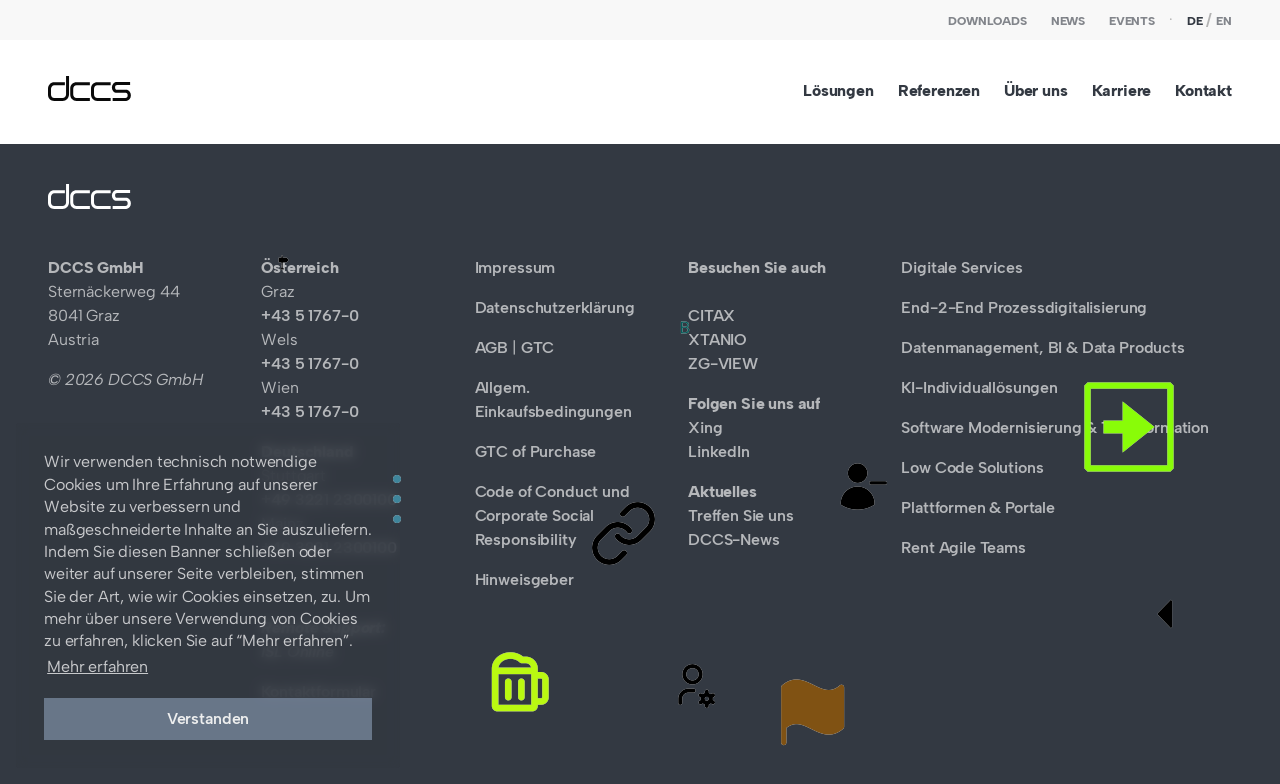 The image size is (1280, 784). What do you see at coordinates (397, 499) in the screenshot?
I see `open additional options menu` at bounding box center [397, 499].